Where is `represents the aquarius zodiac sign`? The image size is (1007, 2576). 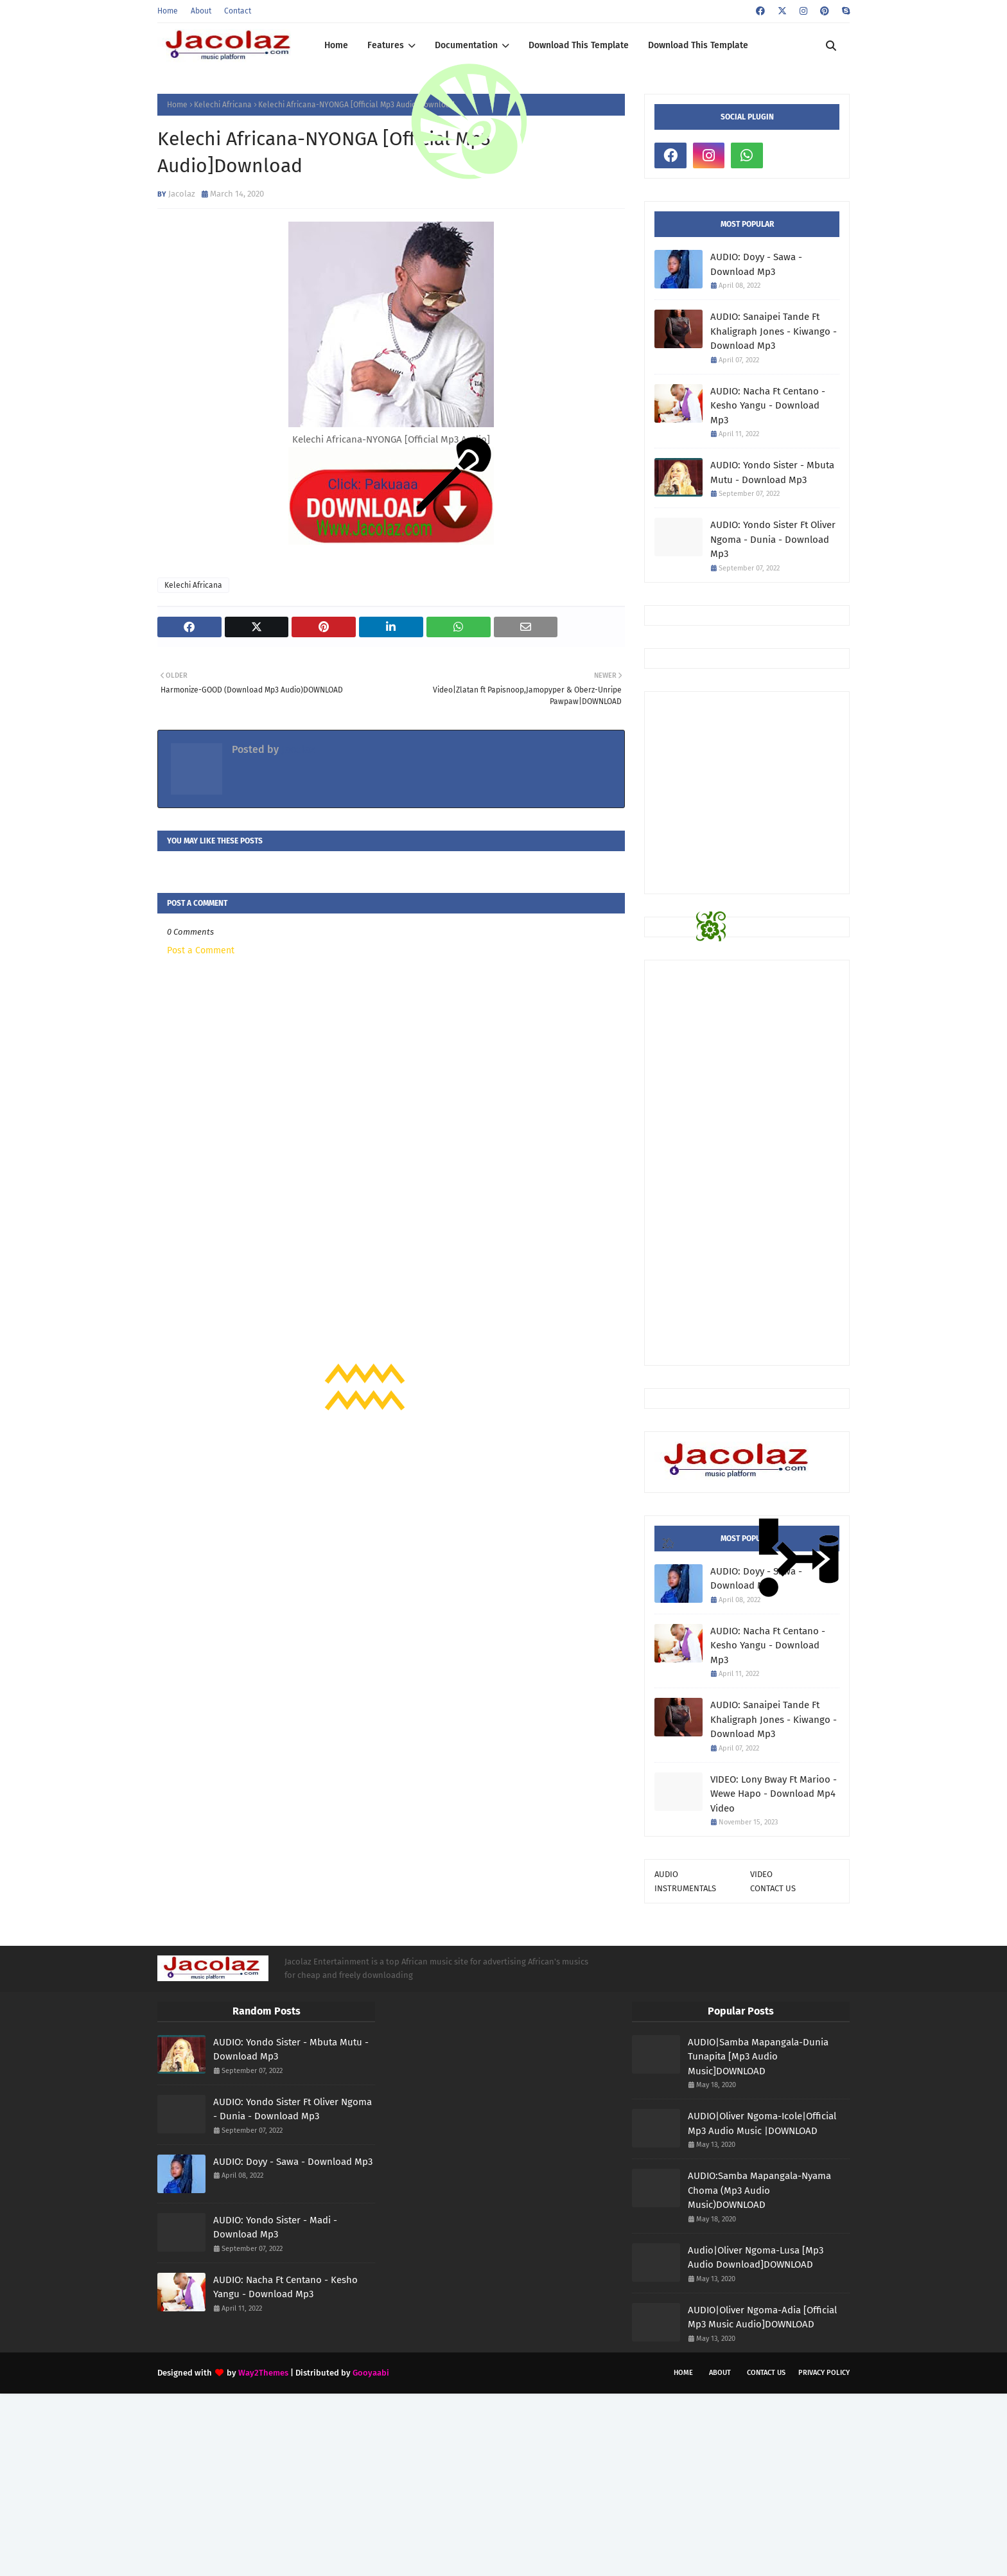
represents the aquarius zodiac sign is located at coordinates (365, 1387).